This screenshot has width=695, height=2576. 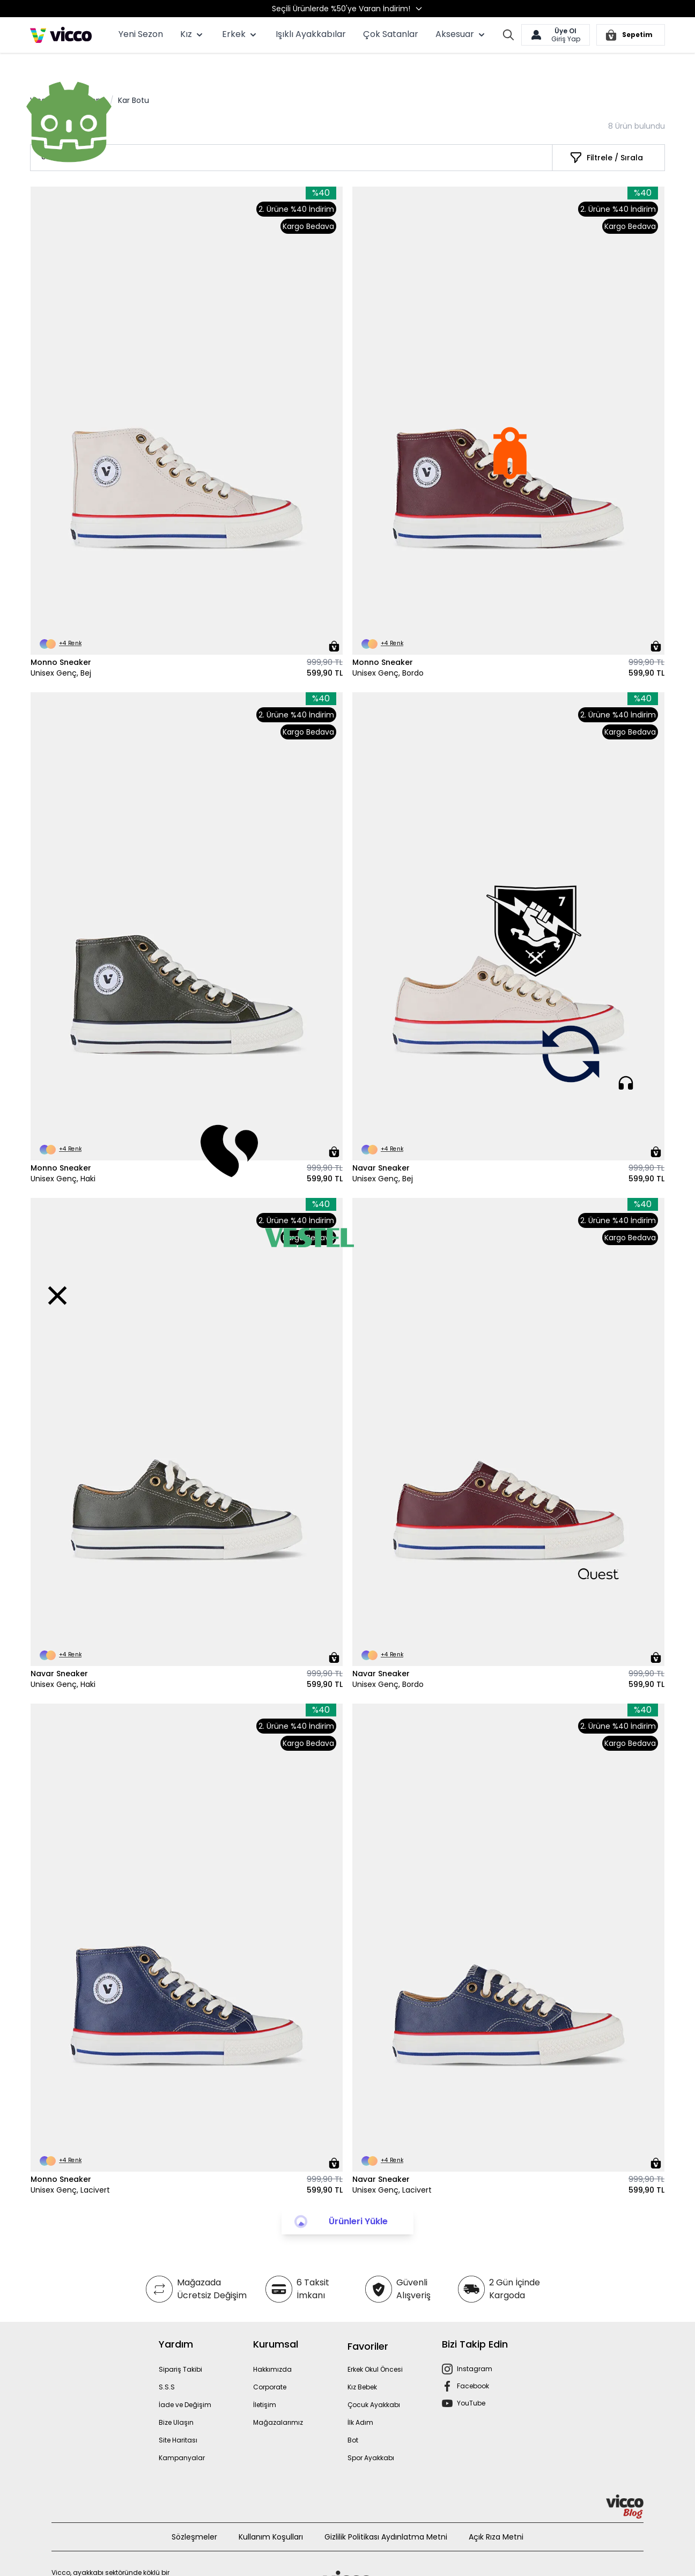 What do you see at coordinates (57, 1296) in the screenshot?
I see `close the current window or dialog` at bounding box center [57, 1296].